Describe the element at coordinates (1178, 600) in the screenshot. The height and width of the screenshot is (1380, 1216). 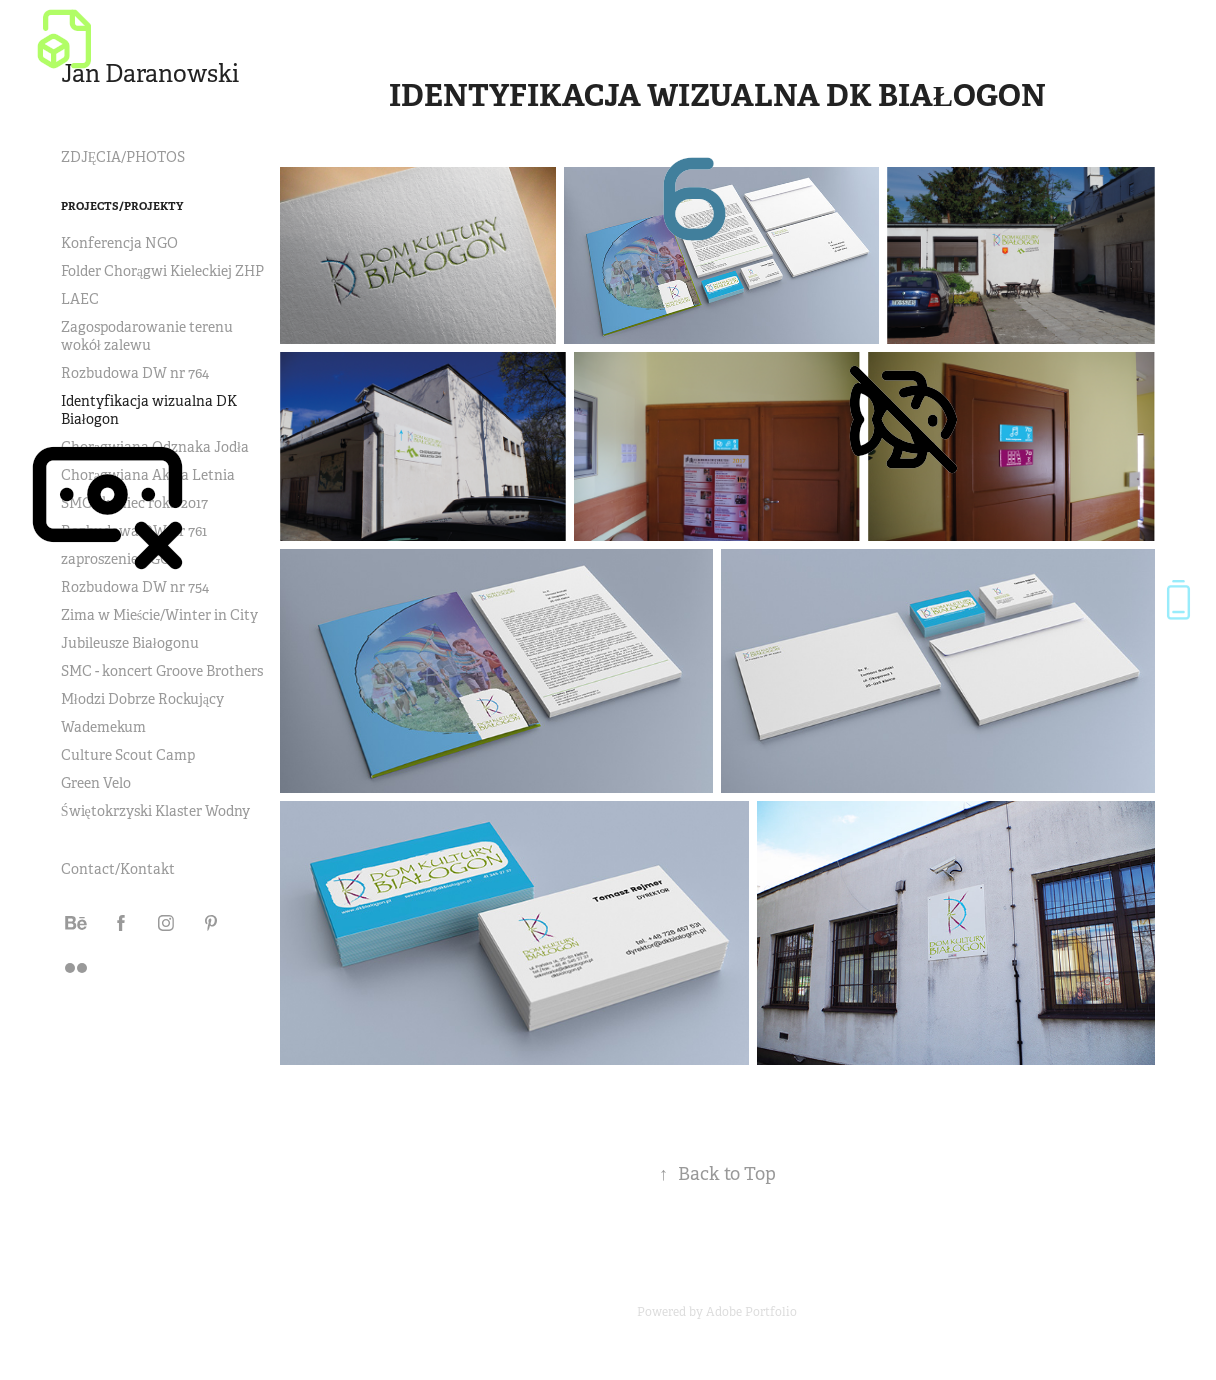
I see `indicates low battery level` at that location.